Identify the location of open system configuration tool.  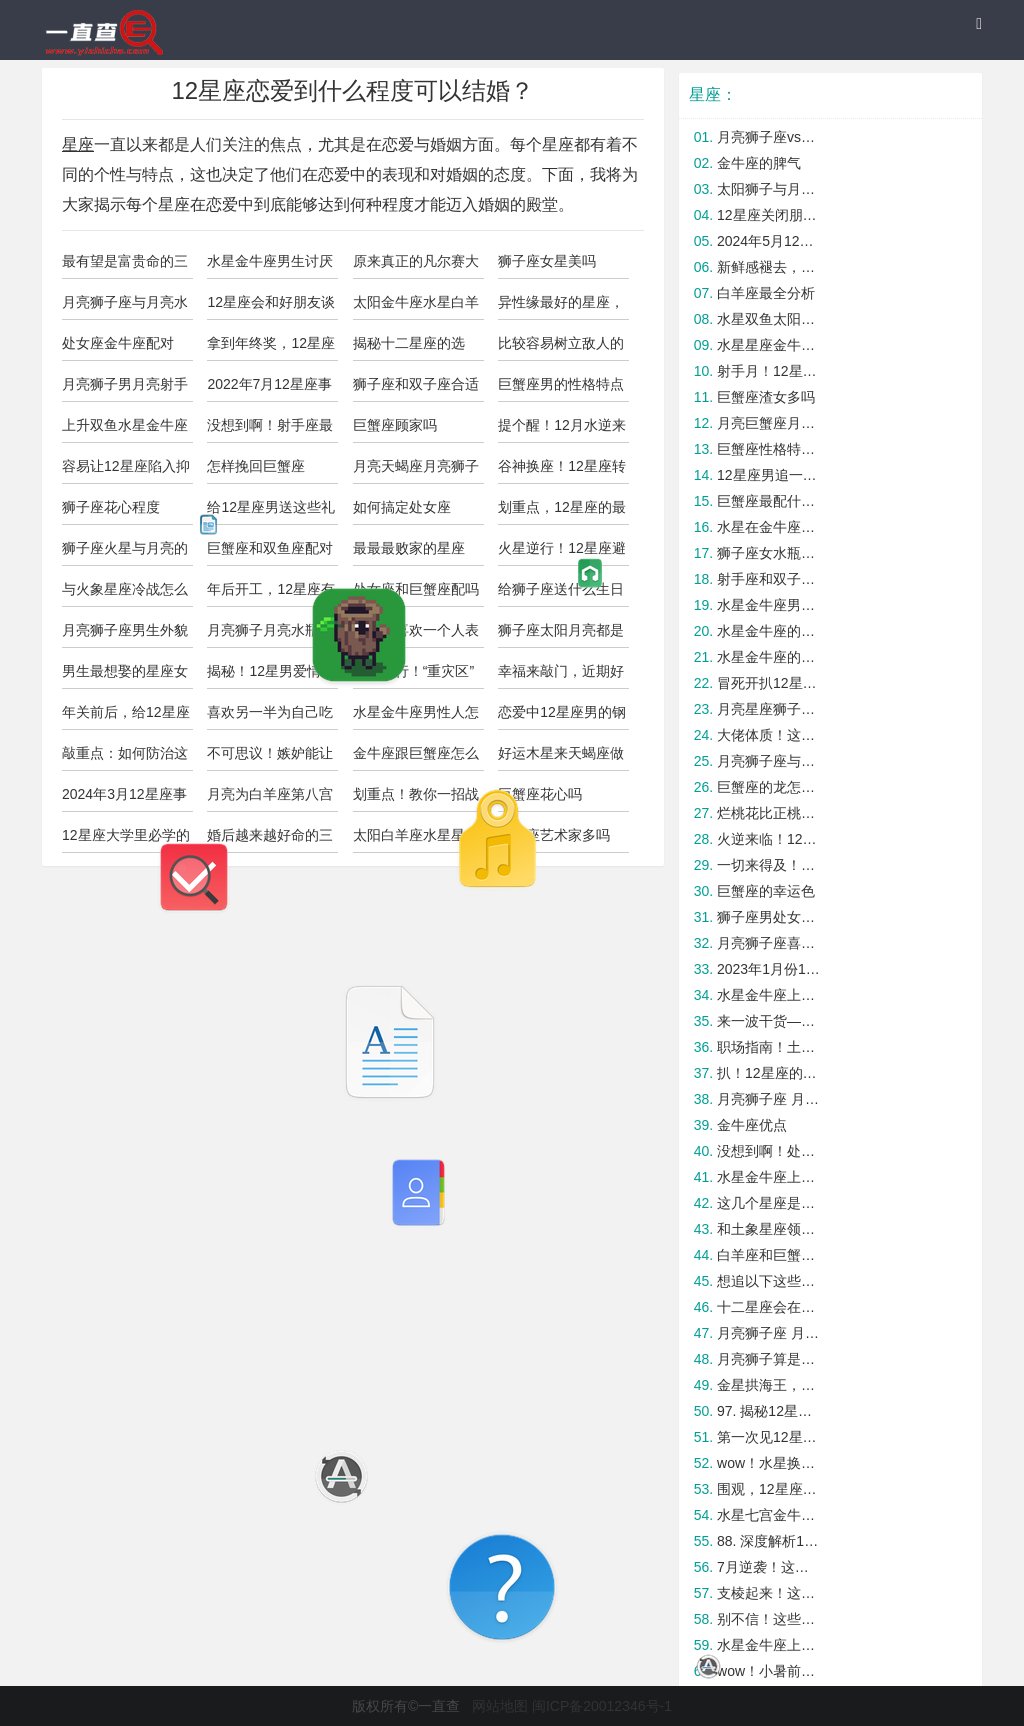
(194, 877).